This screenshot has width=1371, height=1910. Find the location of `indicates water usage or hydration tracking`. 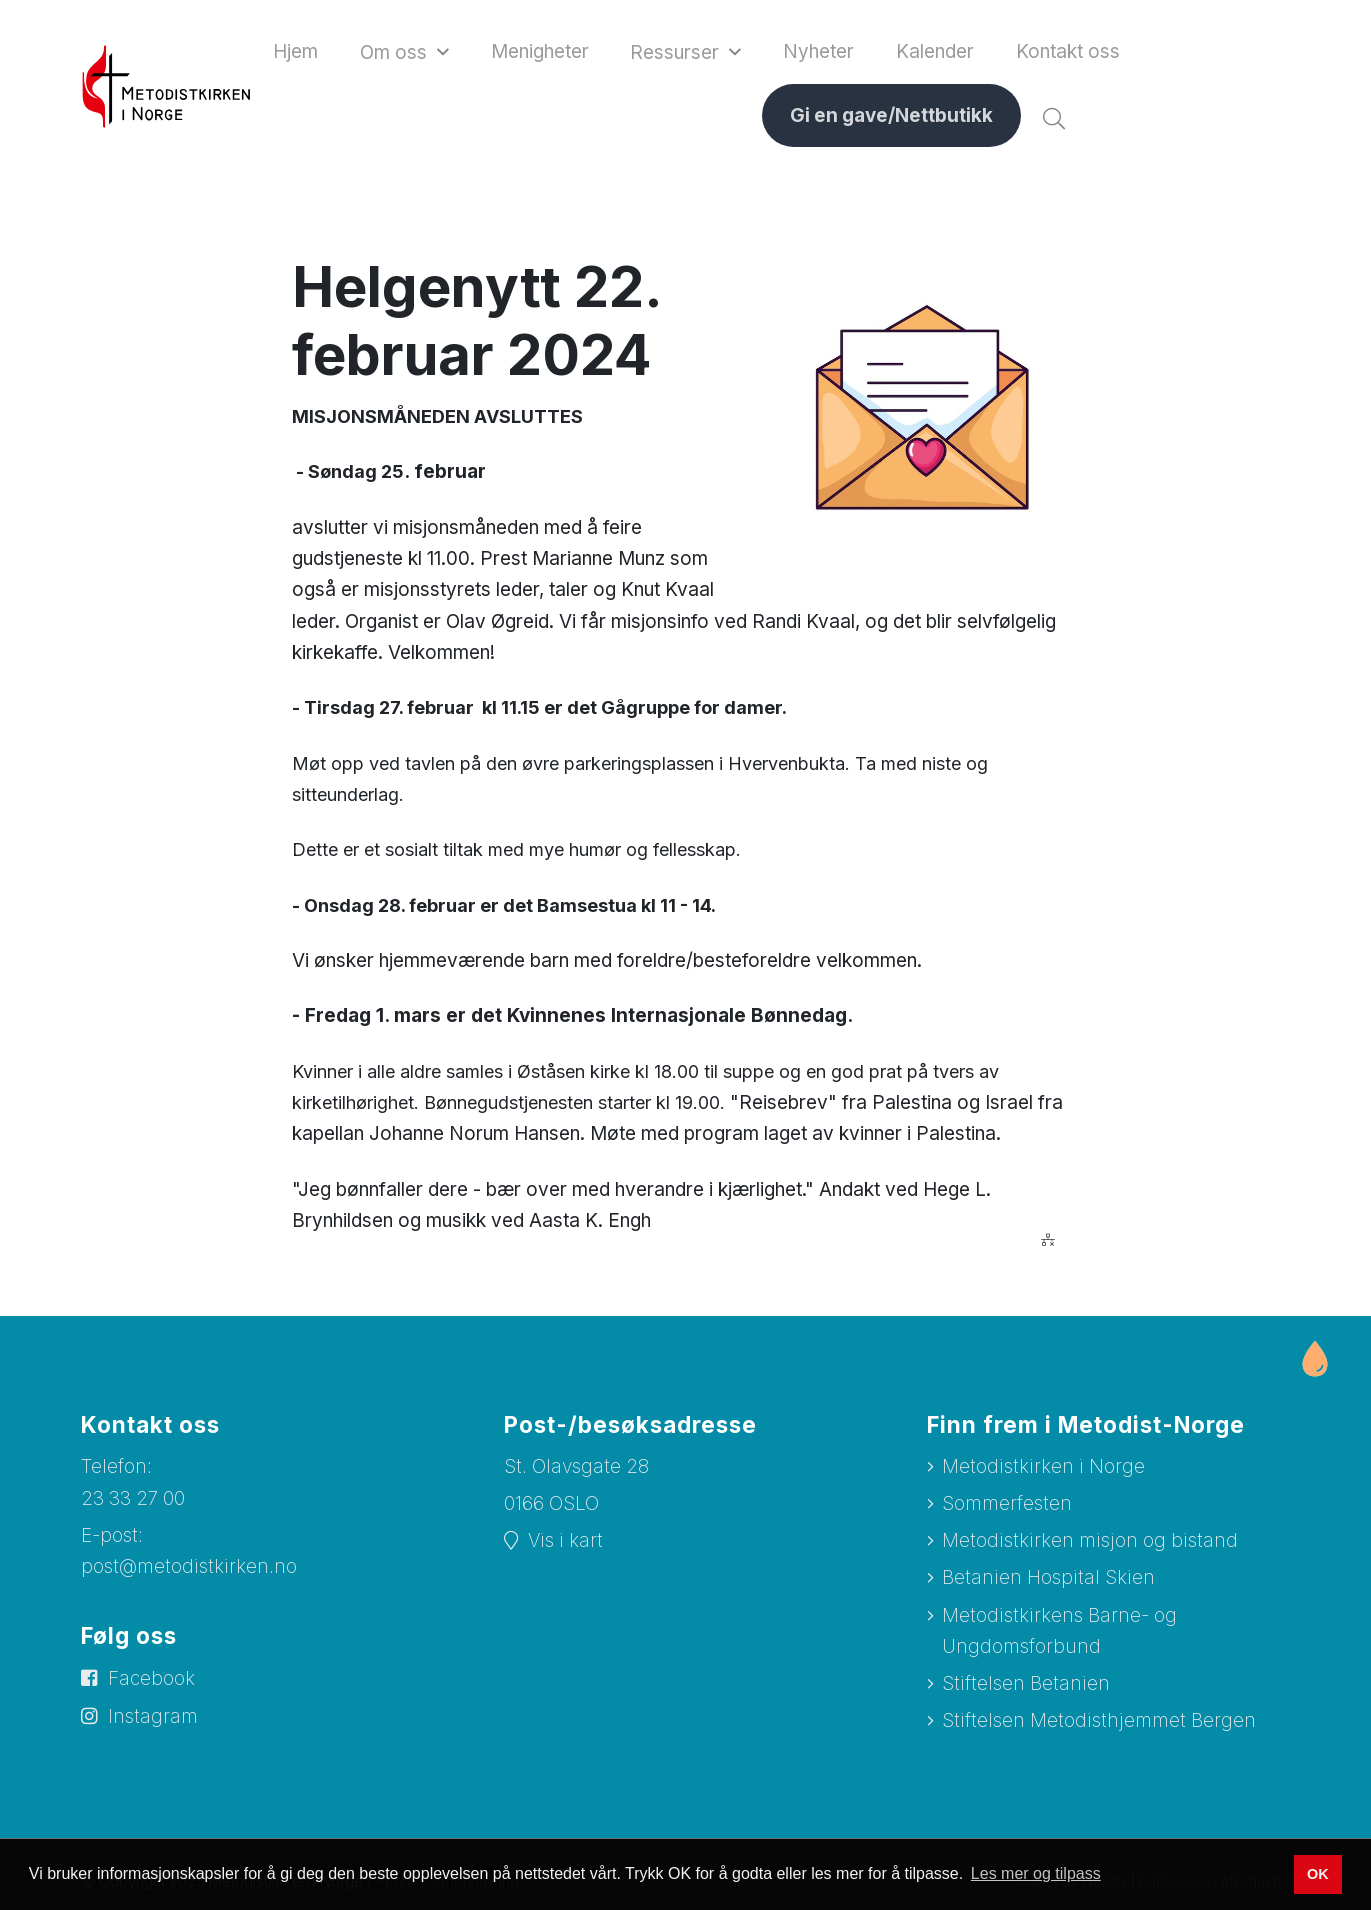

indicates water usage or hydration tracking is located at coordinates (1315, 1359).